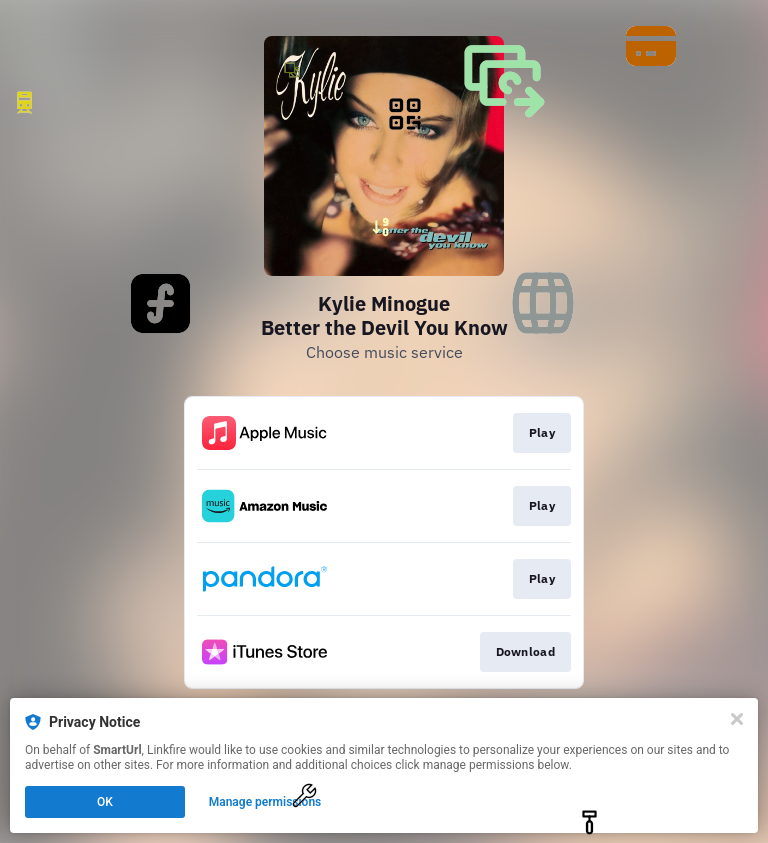 The height and width of the screenshot is (843, 768). What do you see at coordinates (24, 102) in the screenshot?
I see `view subway or metro transit options` at bounding box center [24, 102].